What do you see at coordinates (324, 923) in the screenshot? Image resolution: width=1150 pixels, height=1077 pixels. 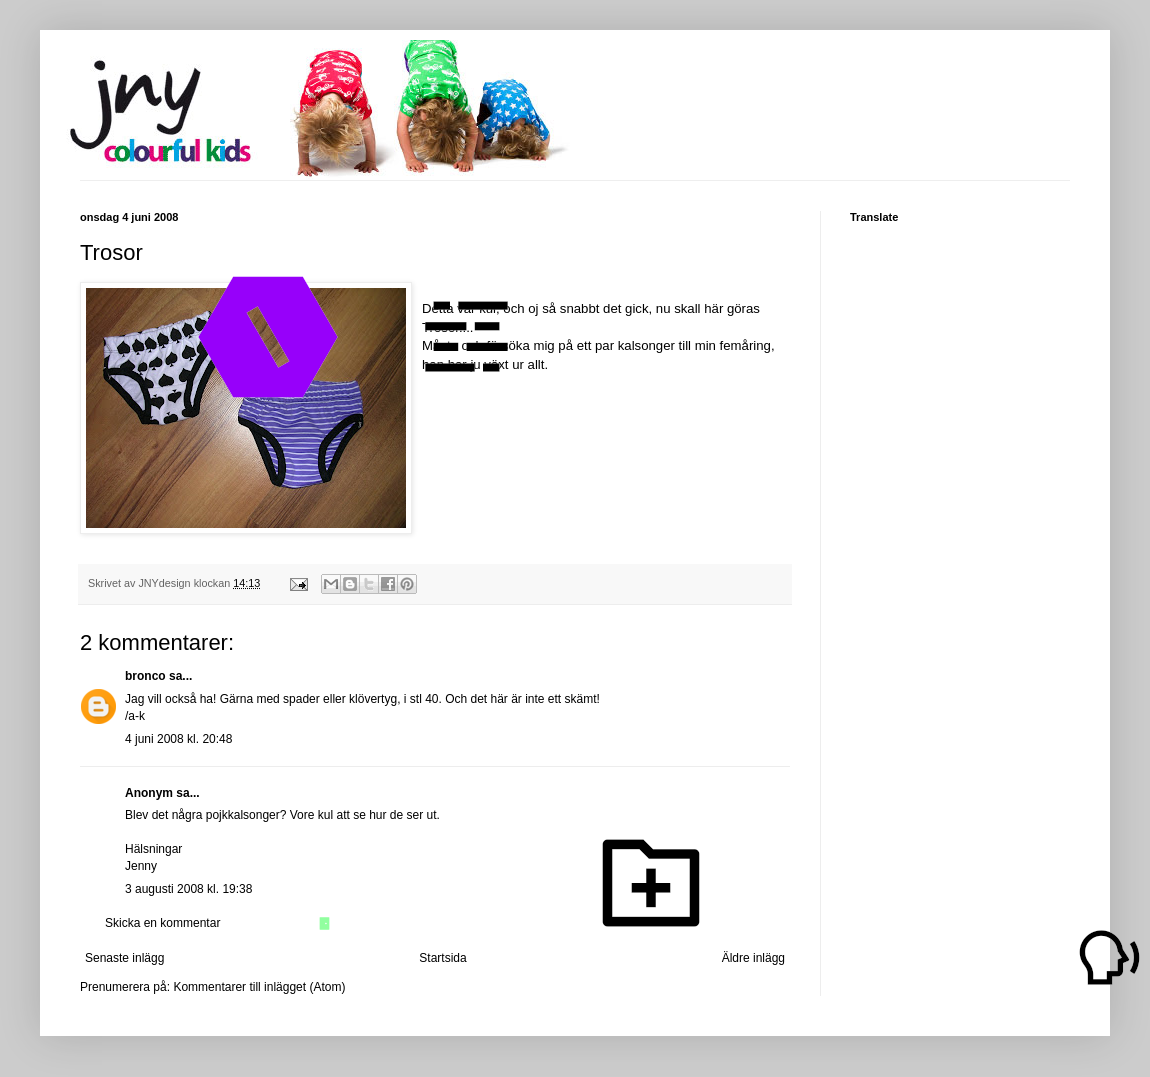 I see `exit or log out of the application` at bounding box center [324, 923].